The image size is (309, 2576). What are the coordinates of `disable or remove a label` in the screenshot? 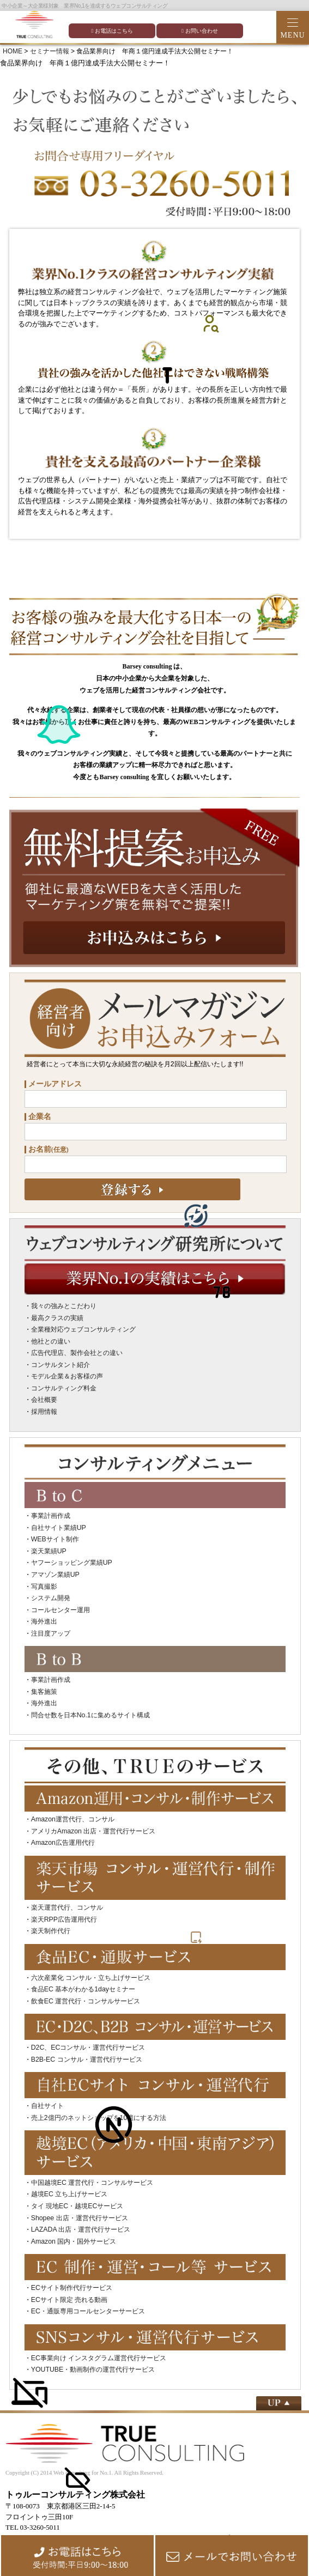 It's located at (77, 2480).